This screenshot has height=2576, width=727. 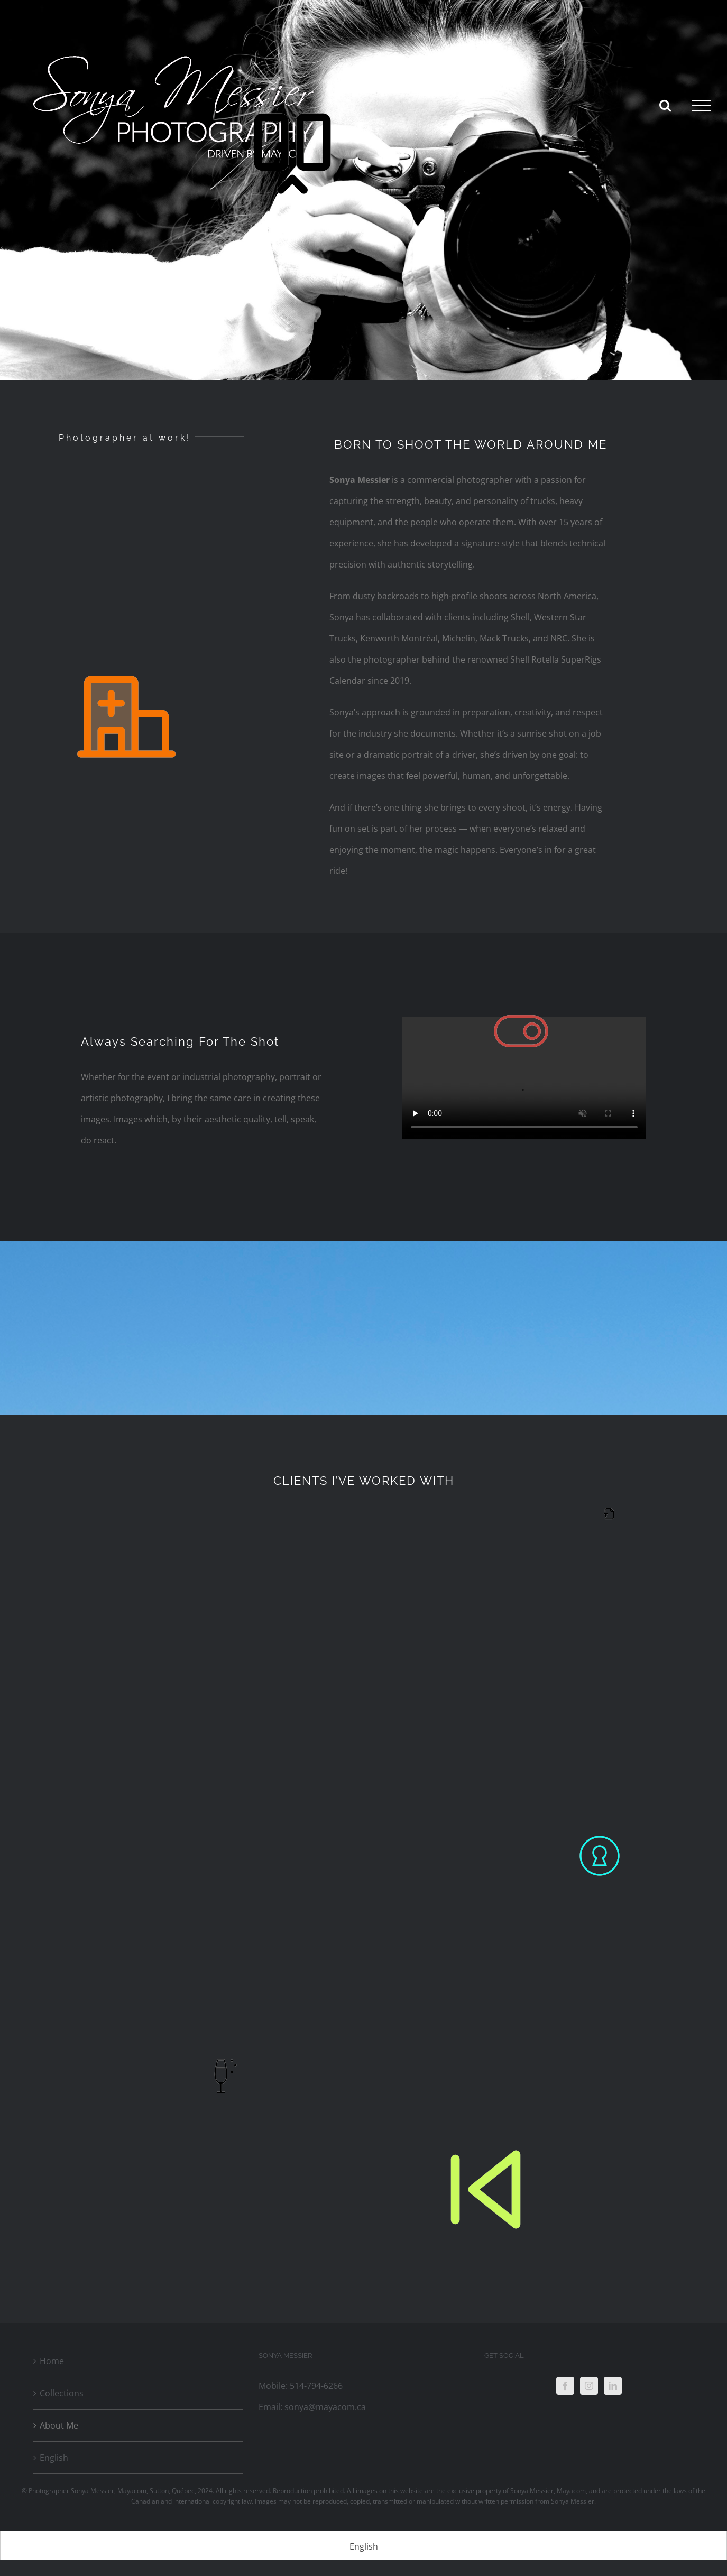 I want to click on celebrate an achievement or milestone, so click(x=222, y=2076).